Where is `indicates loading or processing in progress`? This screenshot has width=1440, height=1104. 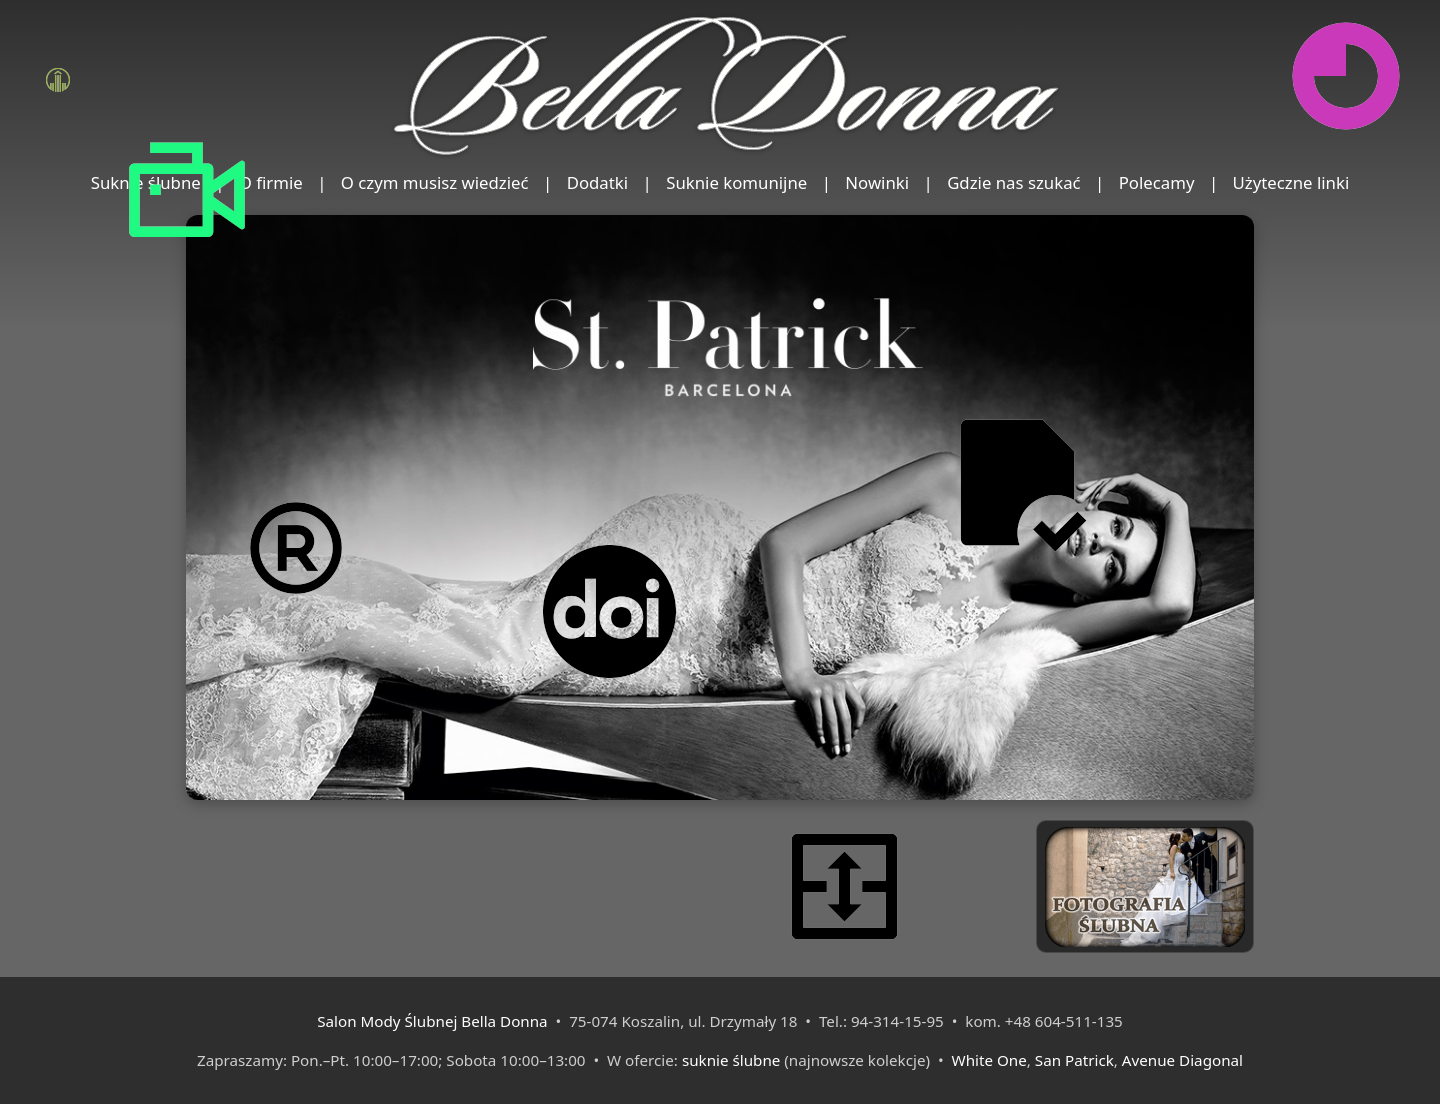
indicates loading or processing in progress is located at coordinates (1346, 76).